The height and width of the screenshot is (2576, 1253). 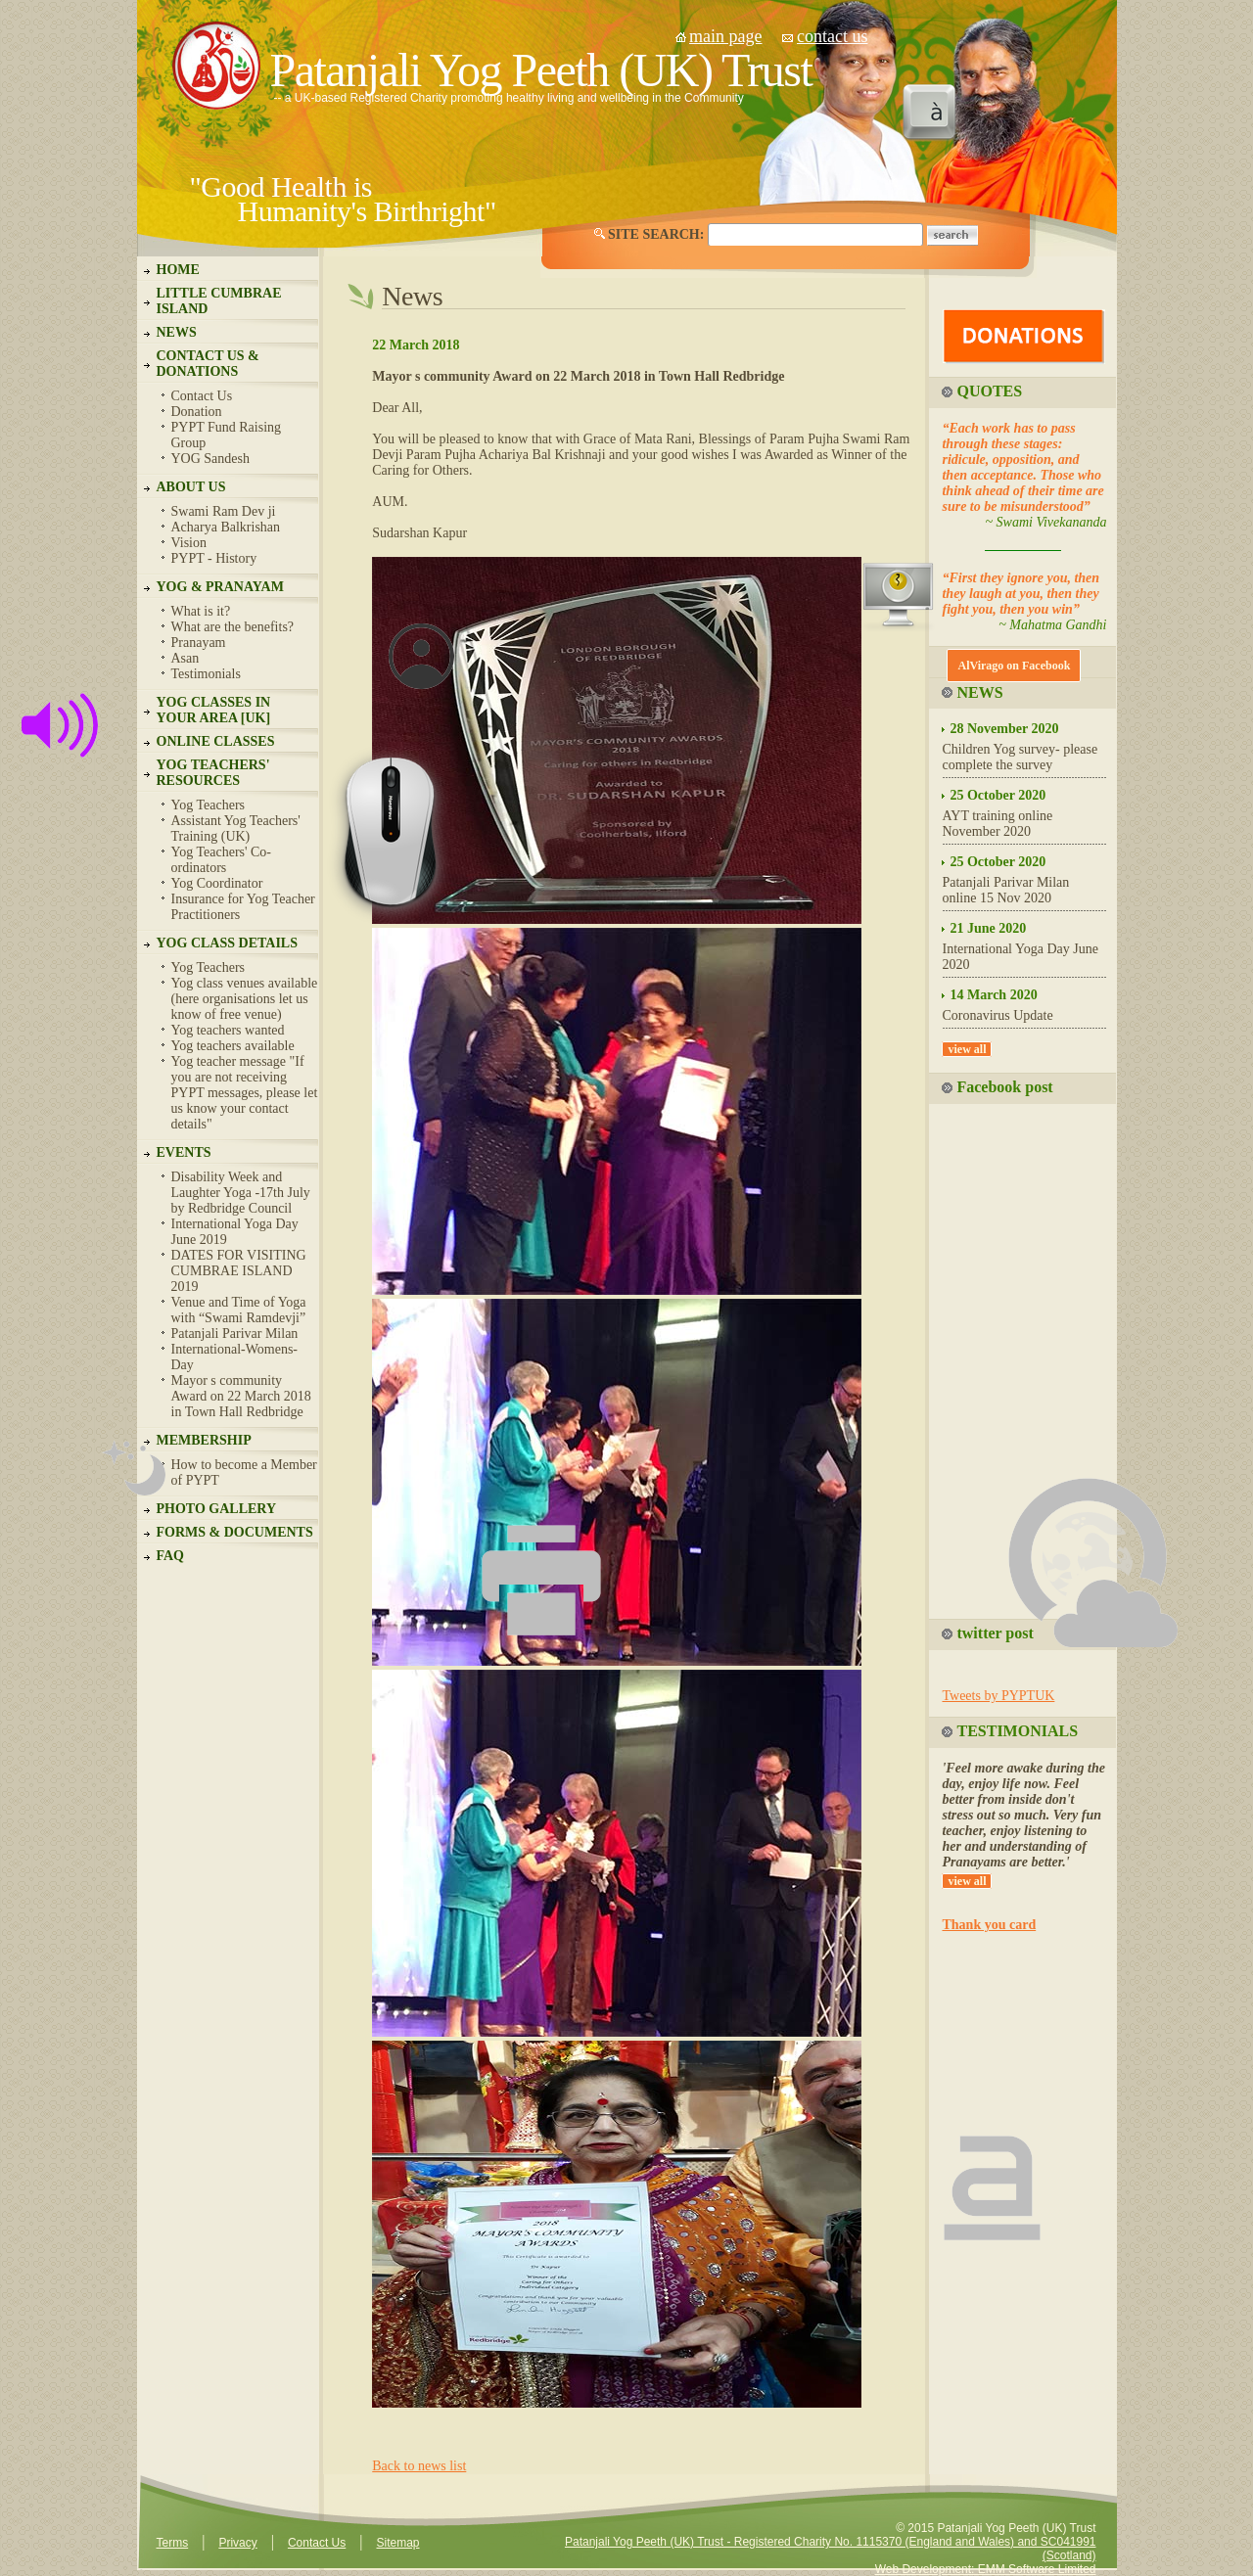 What do you see at coordinates (390, 834) in the screenshot?
I see `configure mouse settings` at bounding box center [390, 834].